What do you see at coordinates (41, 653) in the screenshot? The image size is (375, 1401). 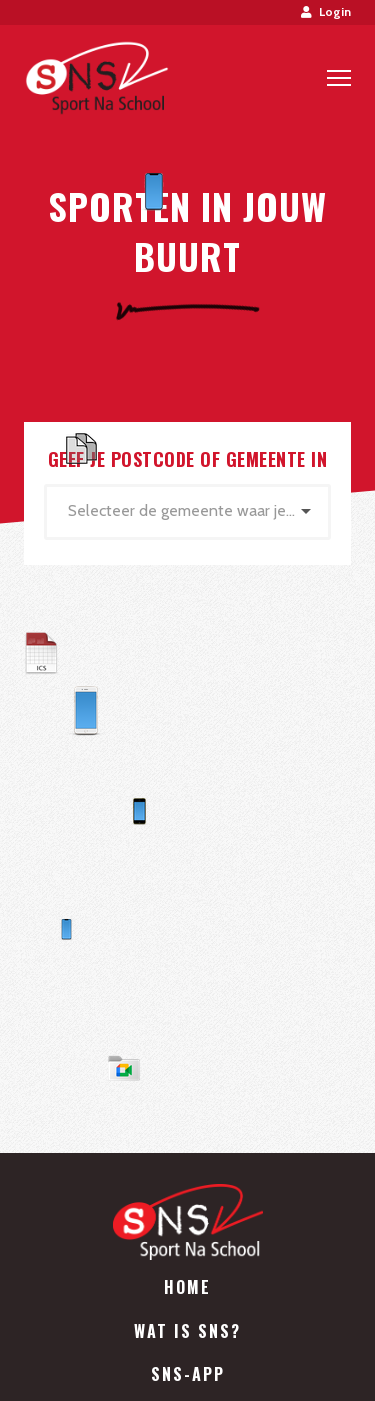 I see `open or import an ICS calendar file` at bounding box center [41, 653].